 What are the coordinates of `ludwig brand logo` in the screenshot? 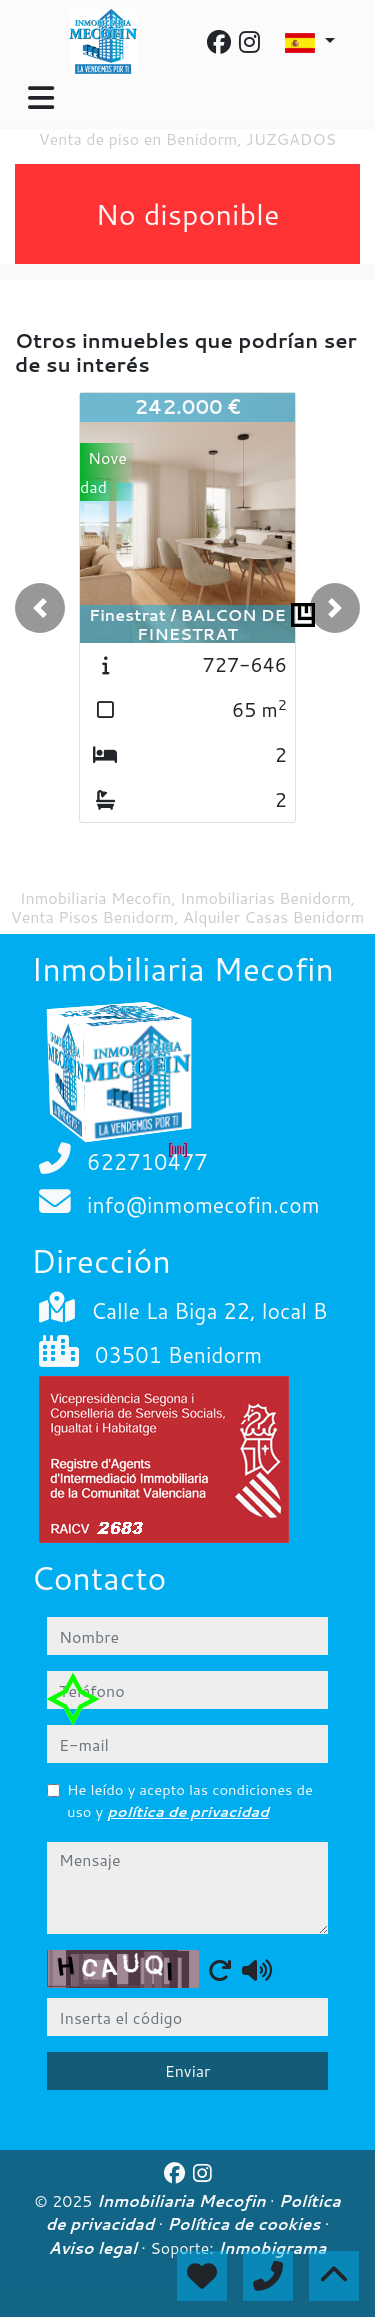 It's located at (303, 615).